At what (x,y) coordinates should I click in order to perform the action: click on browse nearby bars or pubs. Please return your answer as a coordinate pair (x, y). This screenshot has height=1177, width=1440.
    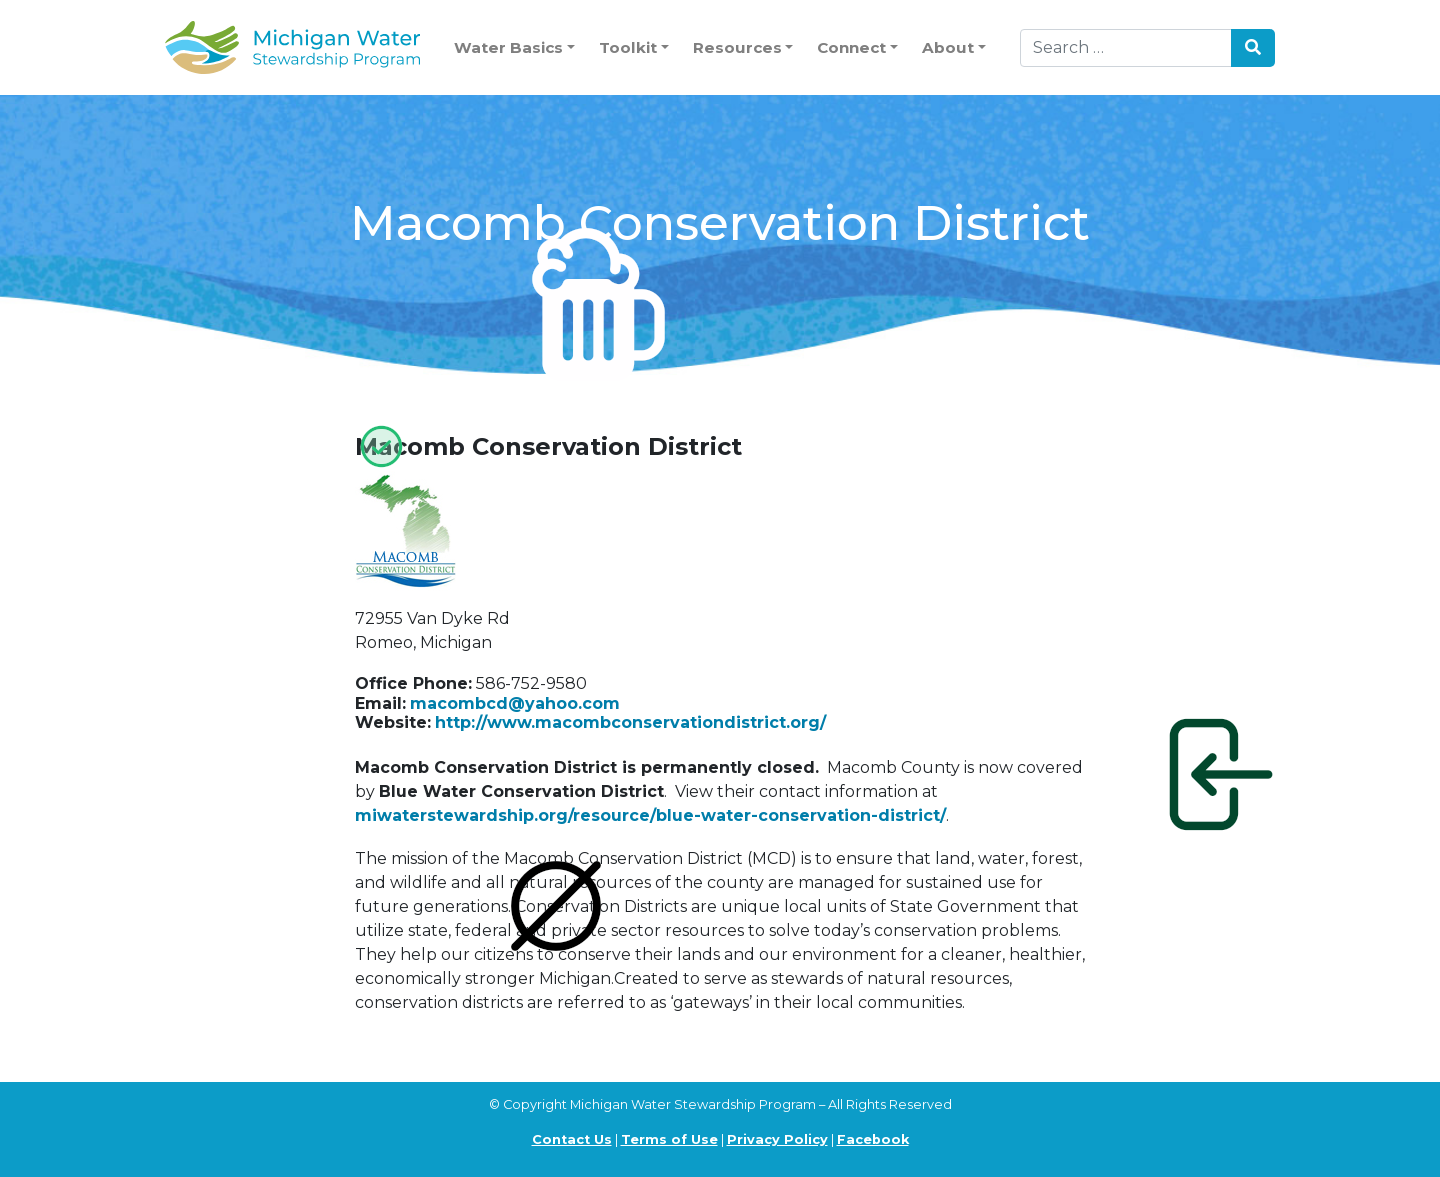
    Looking at the image, I should click on (598, 304).